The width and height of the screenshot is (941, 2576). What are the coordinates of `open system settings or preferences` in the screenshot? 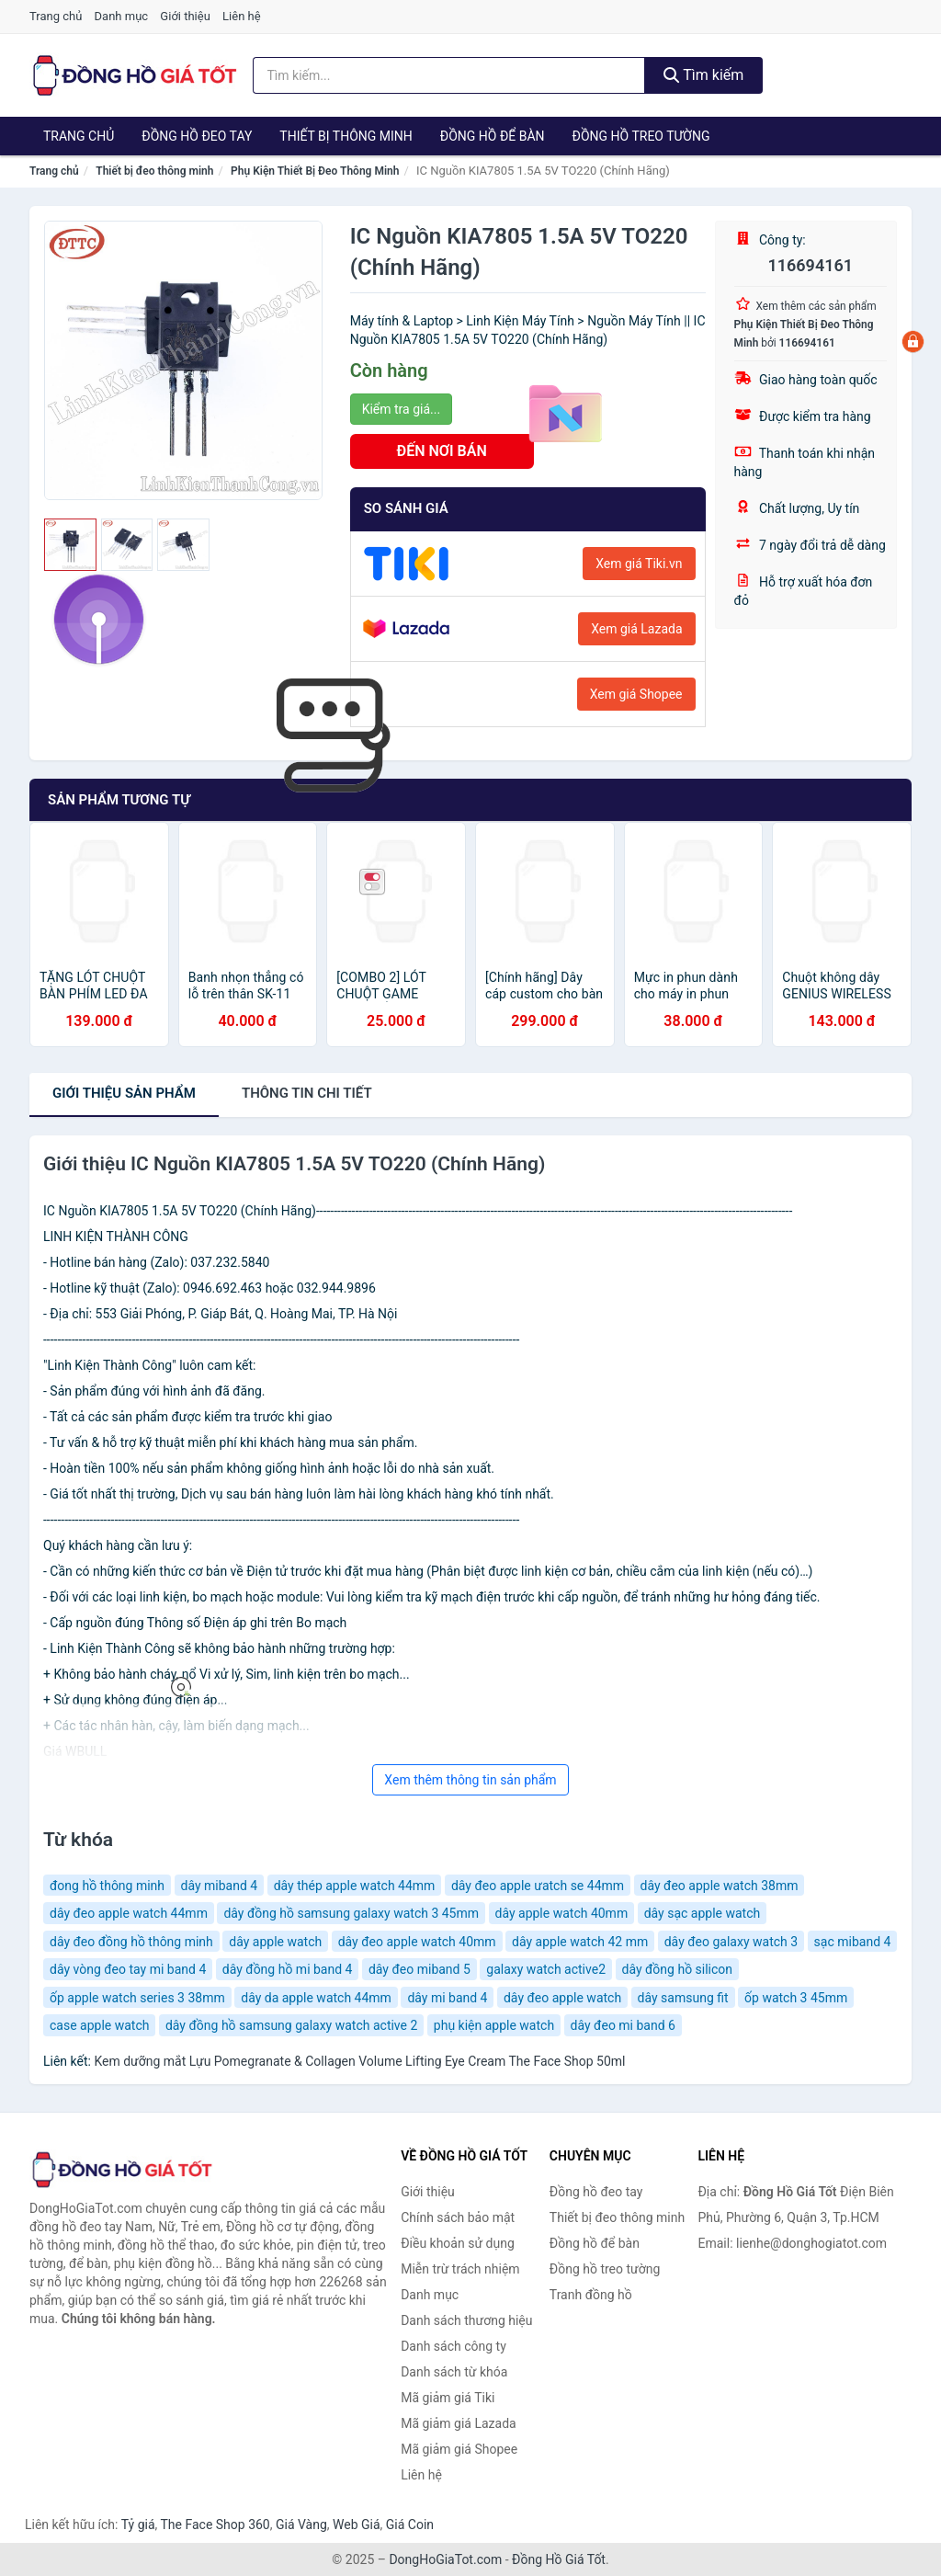 It's located at (372, 882).